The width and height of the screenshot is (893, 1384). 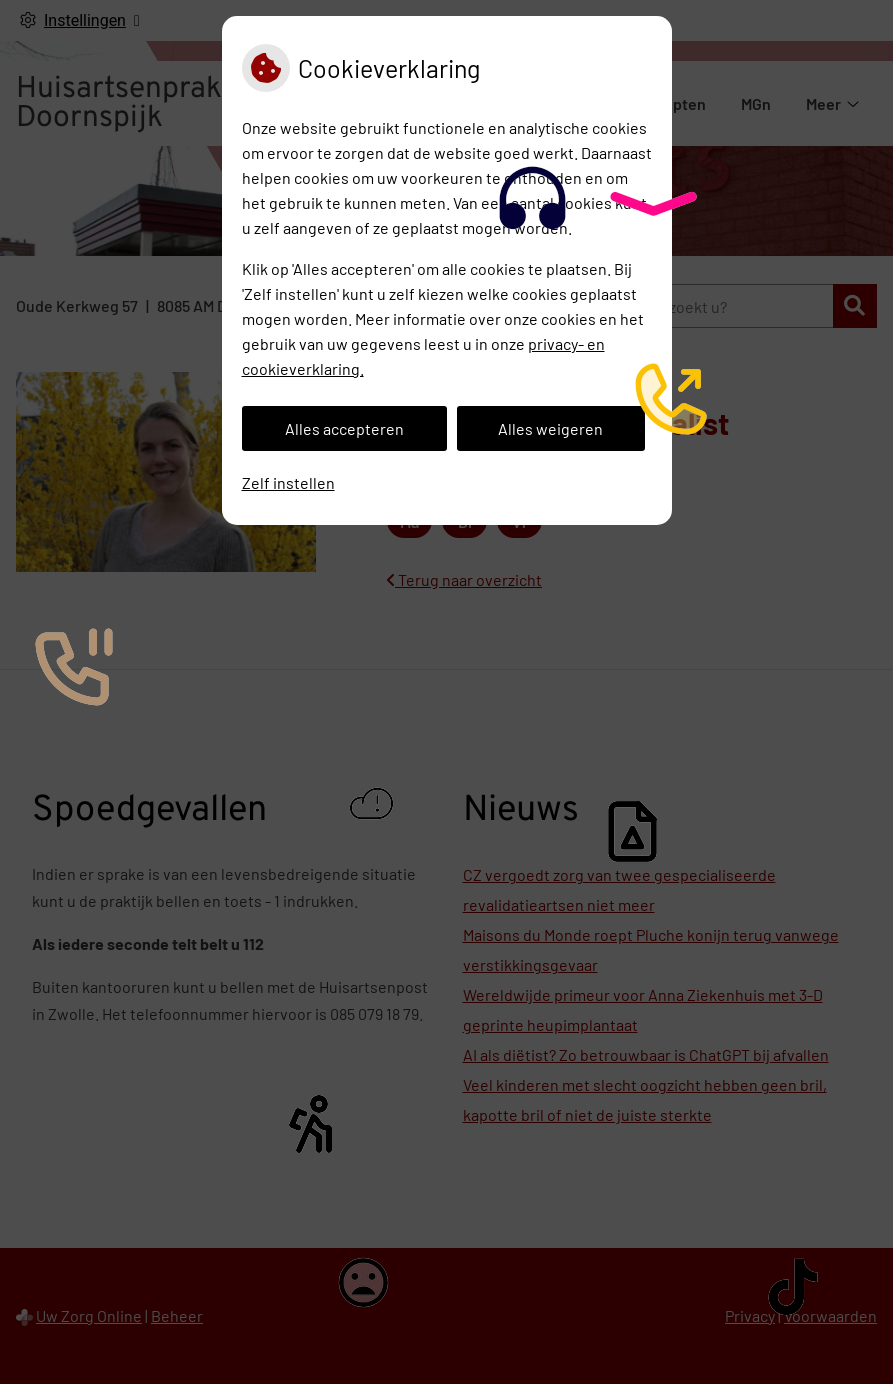 I want to click on view file changes or differences, so click(x=632, y=831).